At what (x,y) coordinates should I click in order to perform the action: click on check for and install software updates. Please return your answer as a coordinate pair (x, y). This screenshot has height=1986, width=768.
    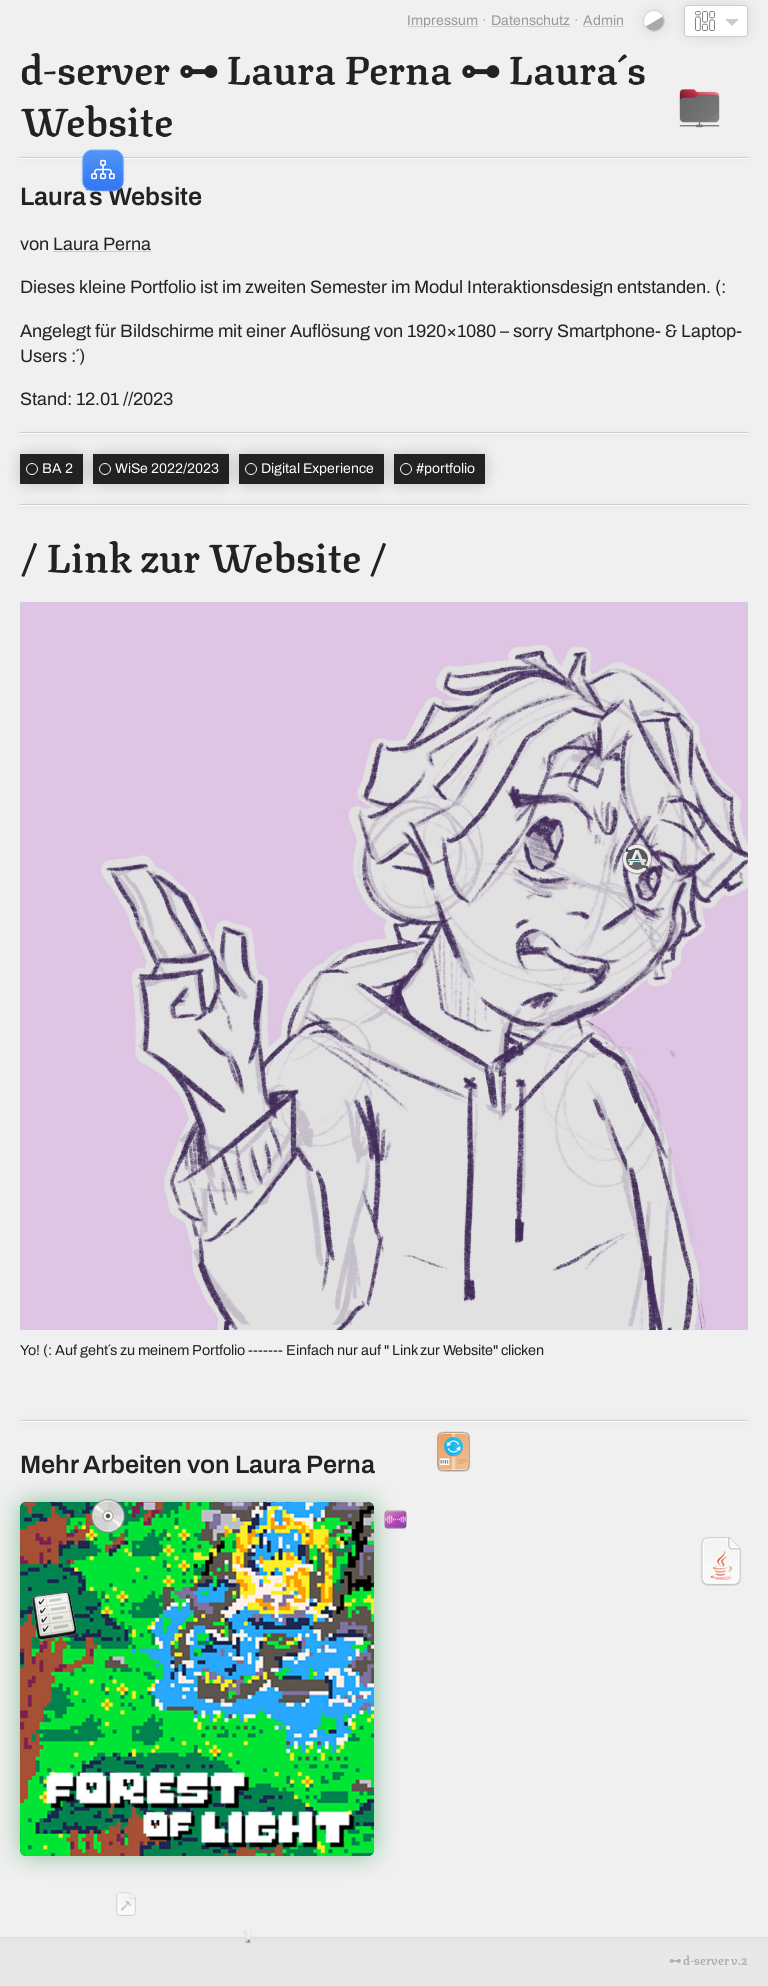
    Looking at the image, I should click on (637, 859).